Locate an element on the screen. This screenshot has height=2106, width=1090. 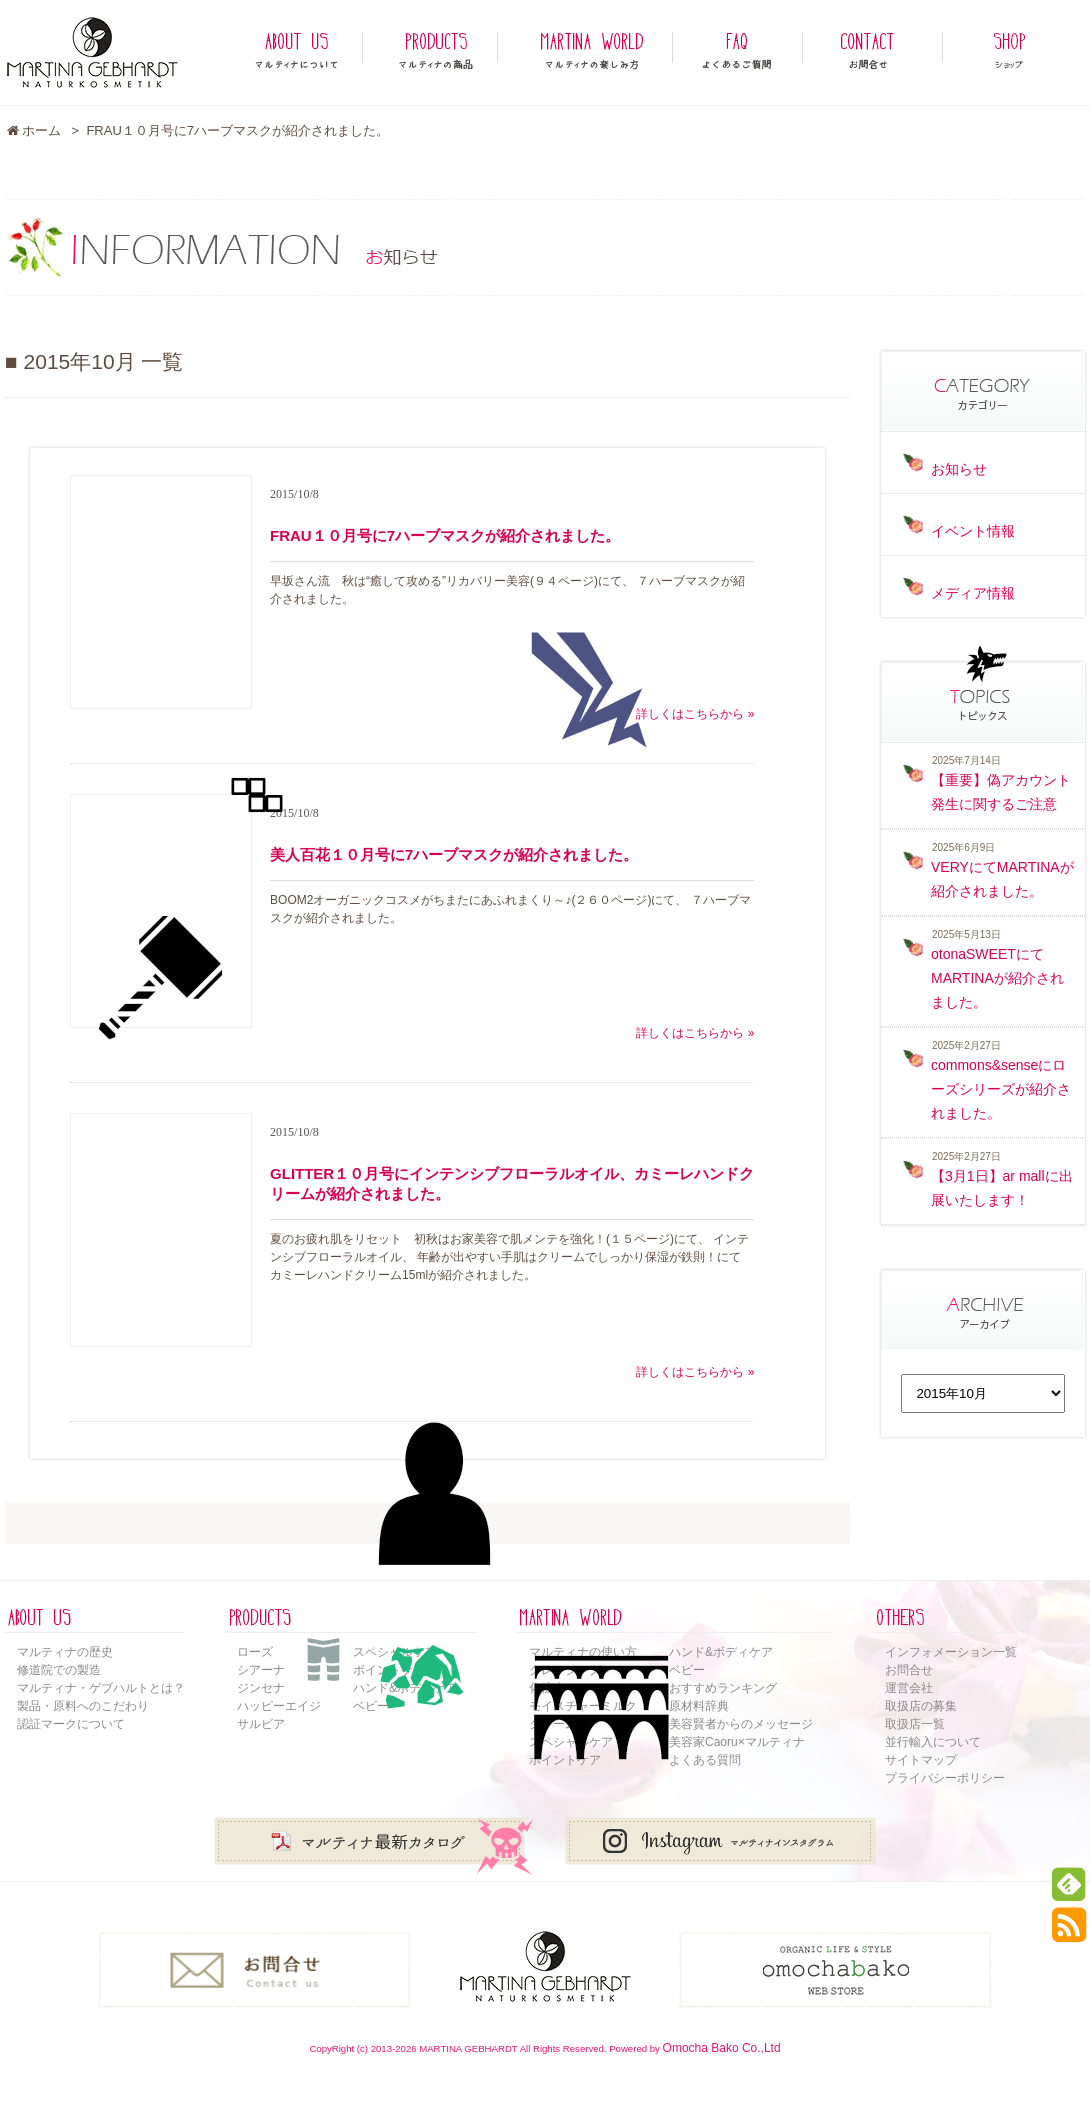
activate focus mode or concentration boost is located at coordinates (588, 689).